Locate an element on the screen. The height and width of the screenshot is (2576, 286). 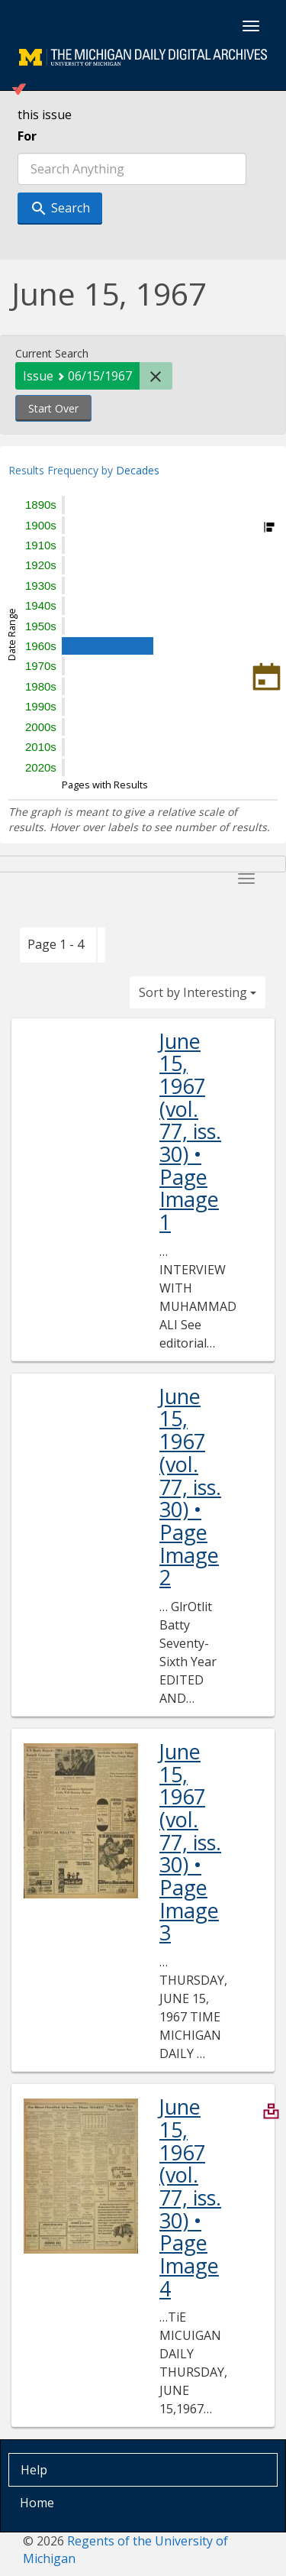
voip.ms logo is located at coordinates (19, 89).